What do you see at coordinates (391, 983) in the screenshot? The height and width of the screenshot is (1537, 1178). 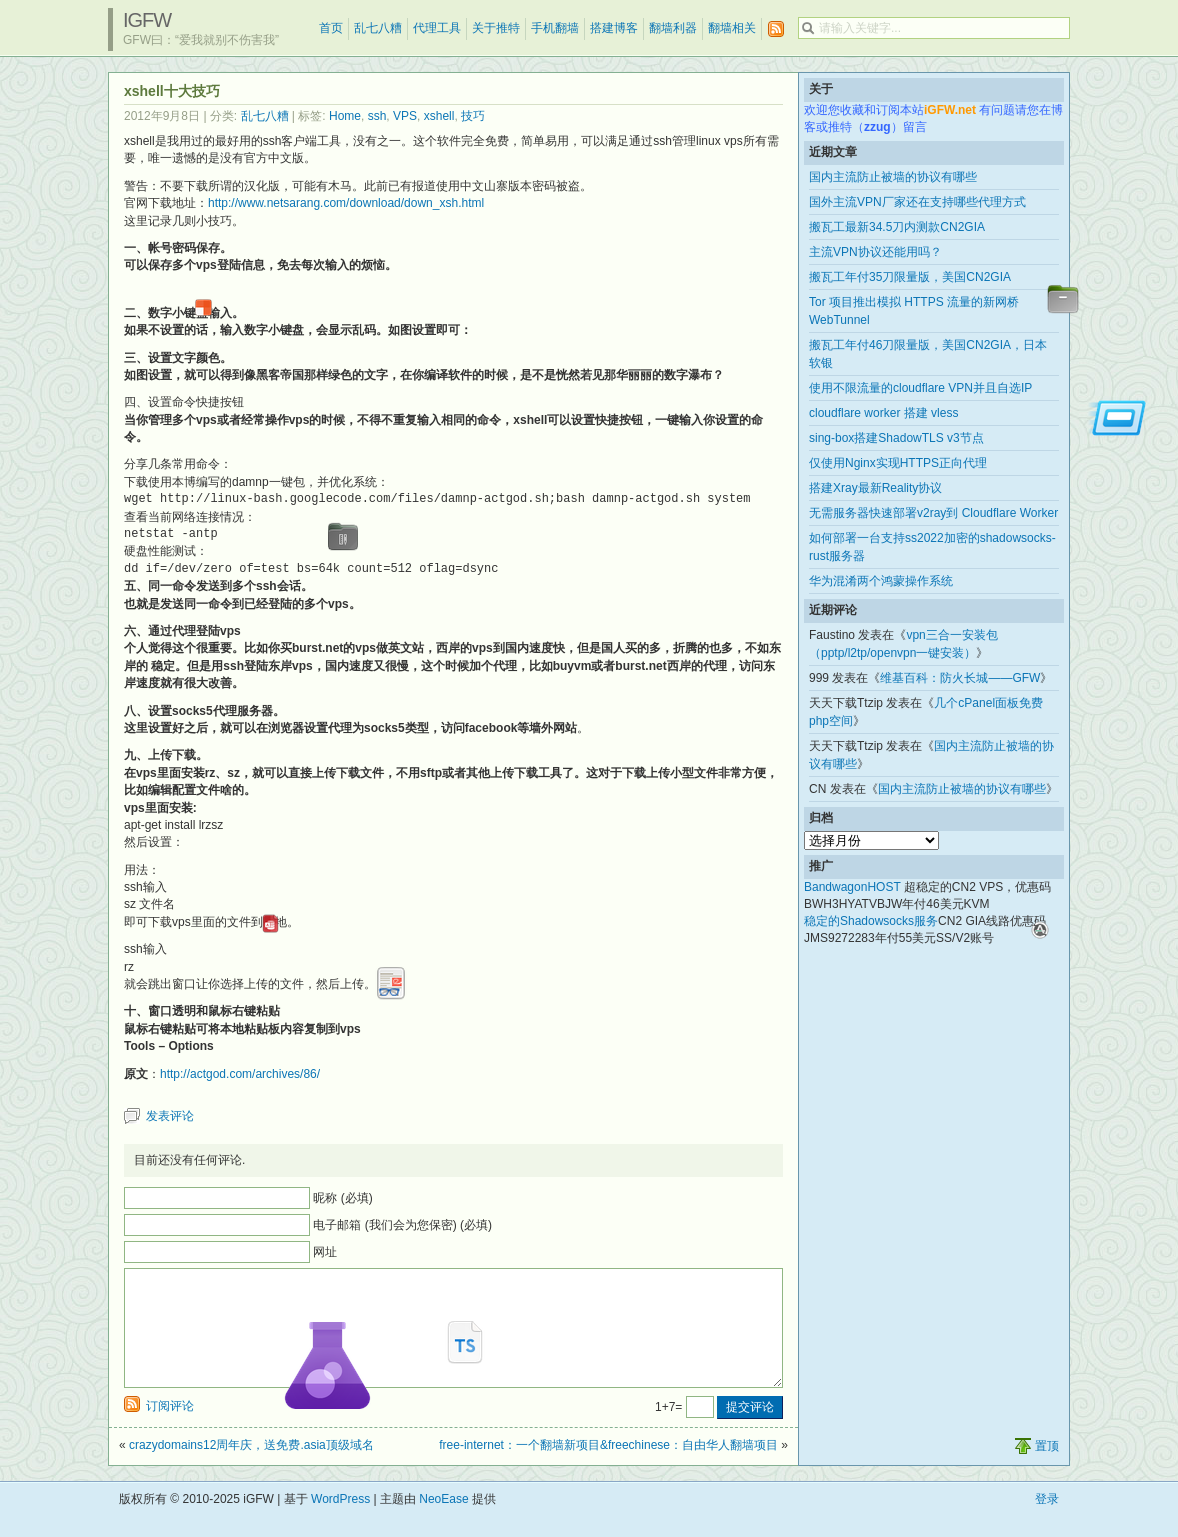 I see `open evince document viewer` at bounding box center [391, 983].